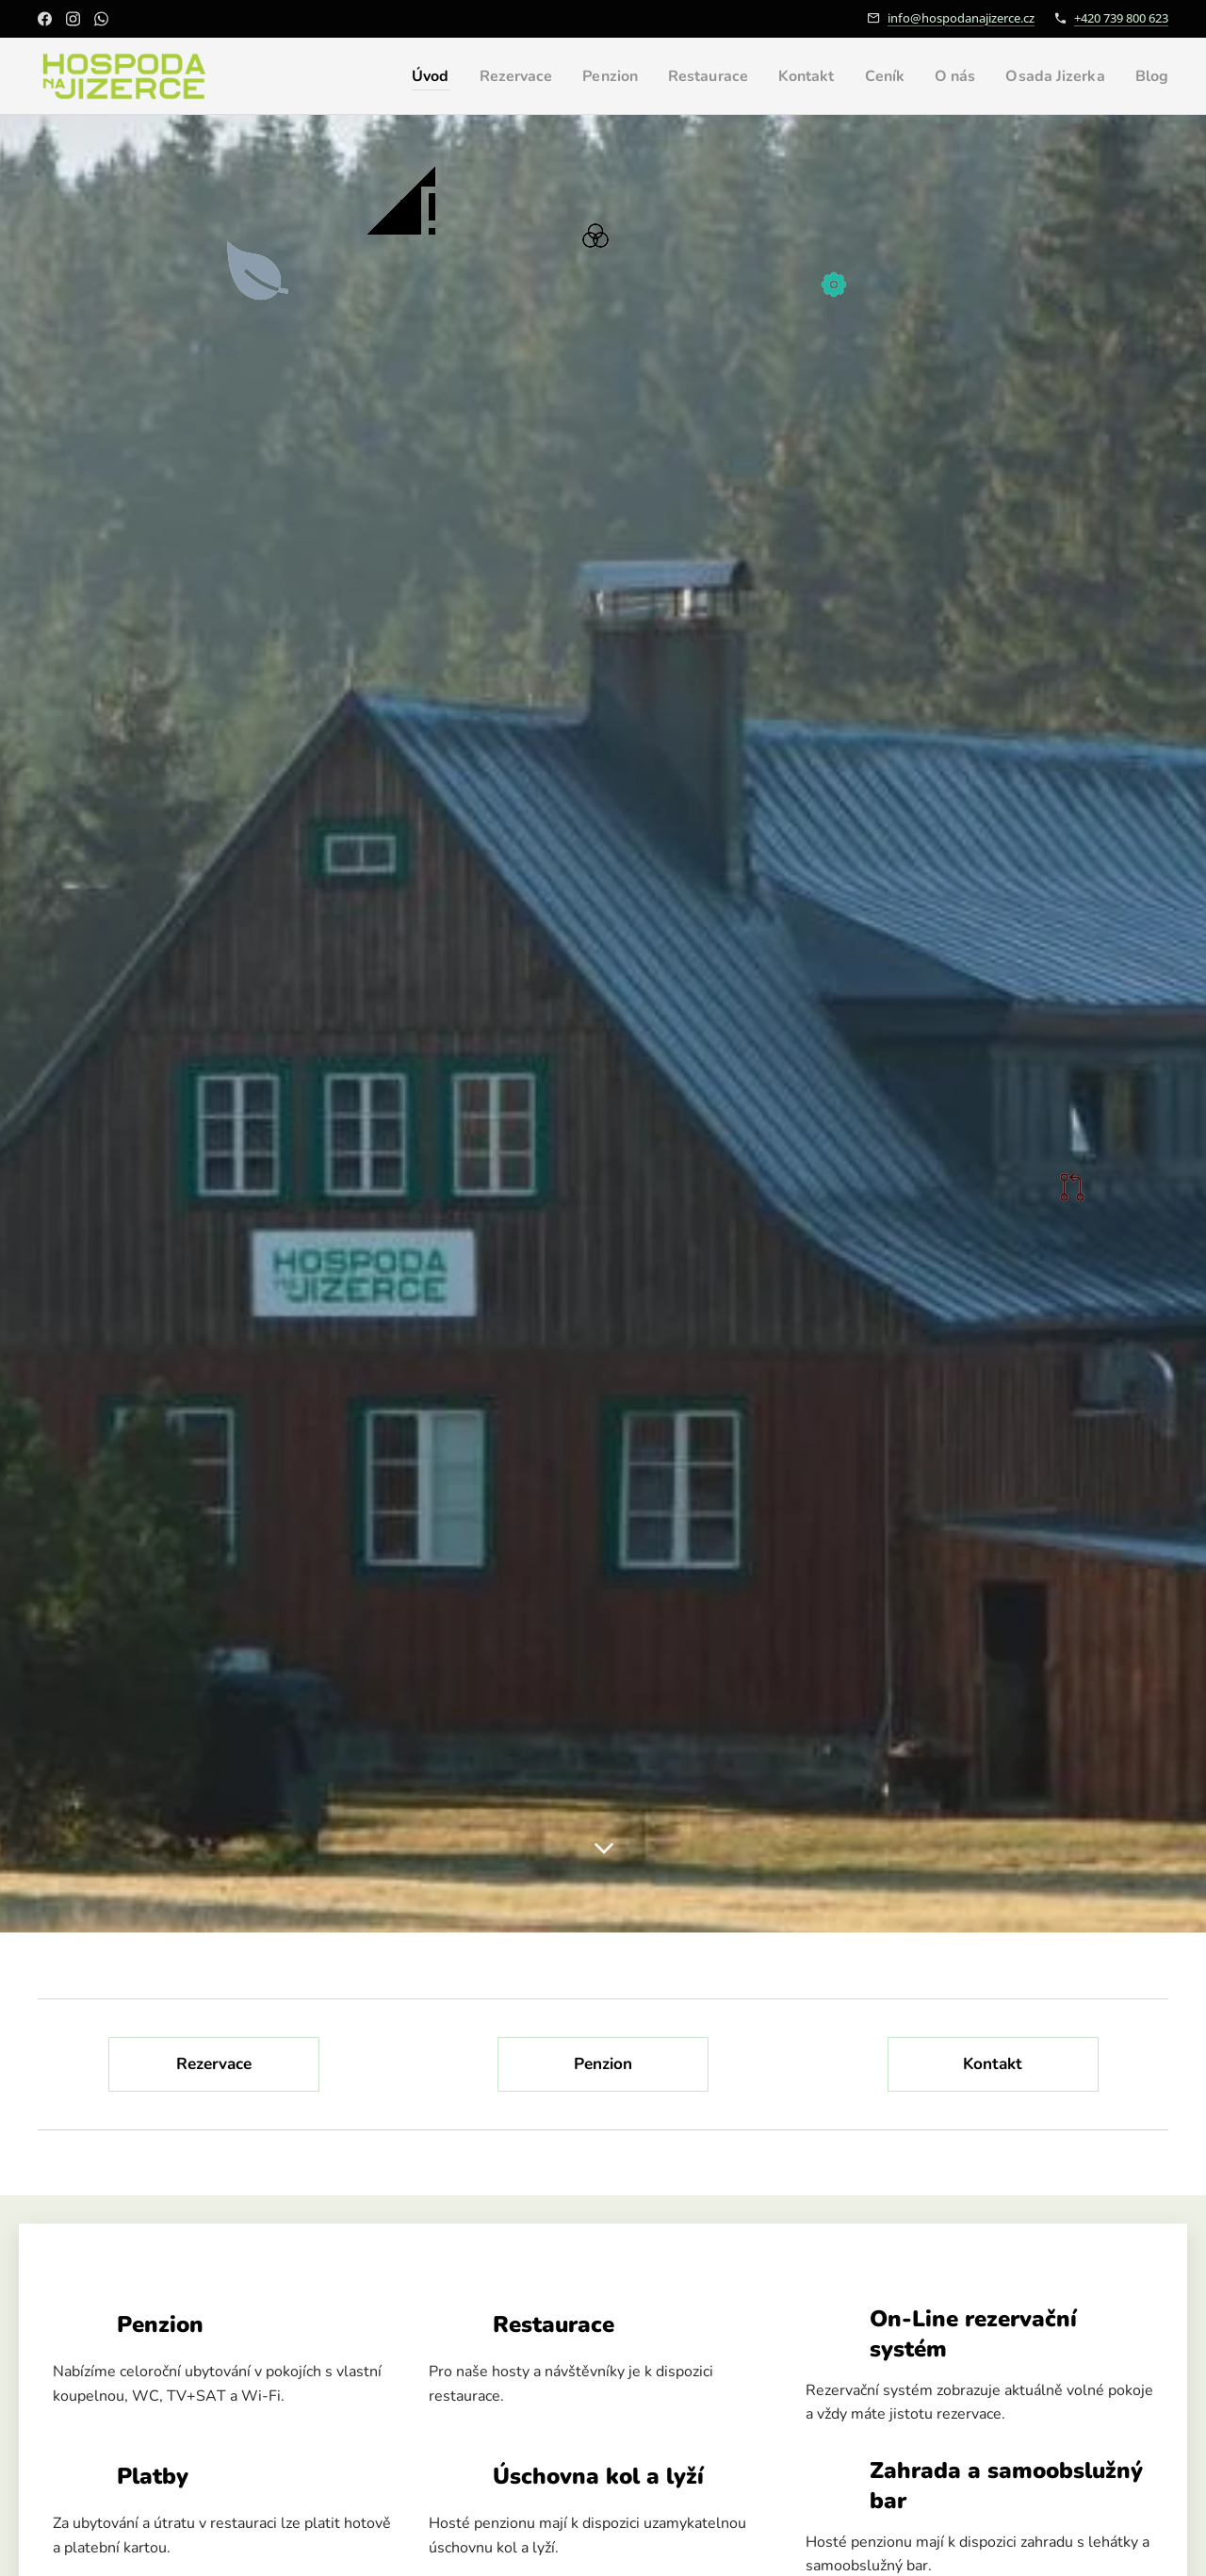 This screenshot has width=1206, height=2576. What do you see at coordinates (257, 271) in the screenshot?
I see `indicates eco-friendly or sustainable option` at bounding box center [257, 271].